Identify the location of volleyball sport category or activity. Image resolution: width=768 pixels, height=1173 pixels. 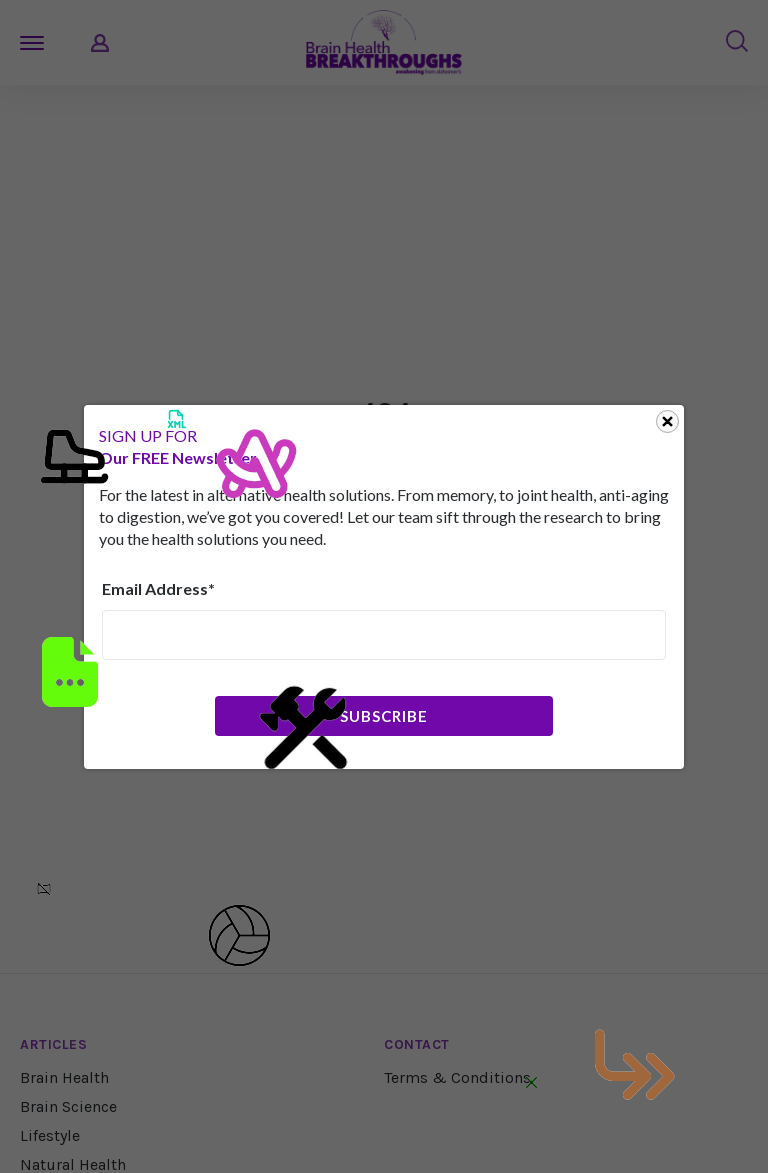
(239, 935).